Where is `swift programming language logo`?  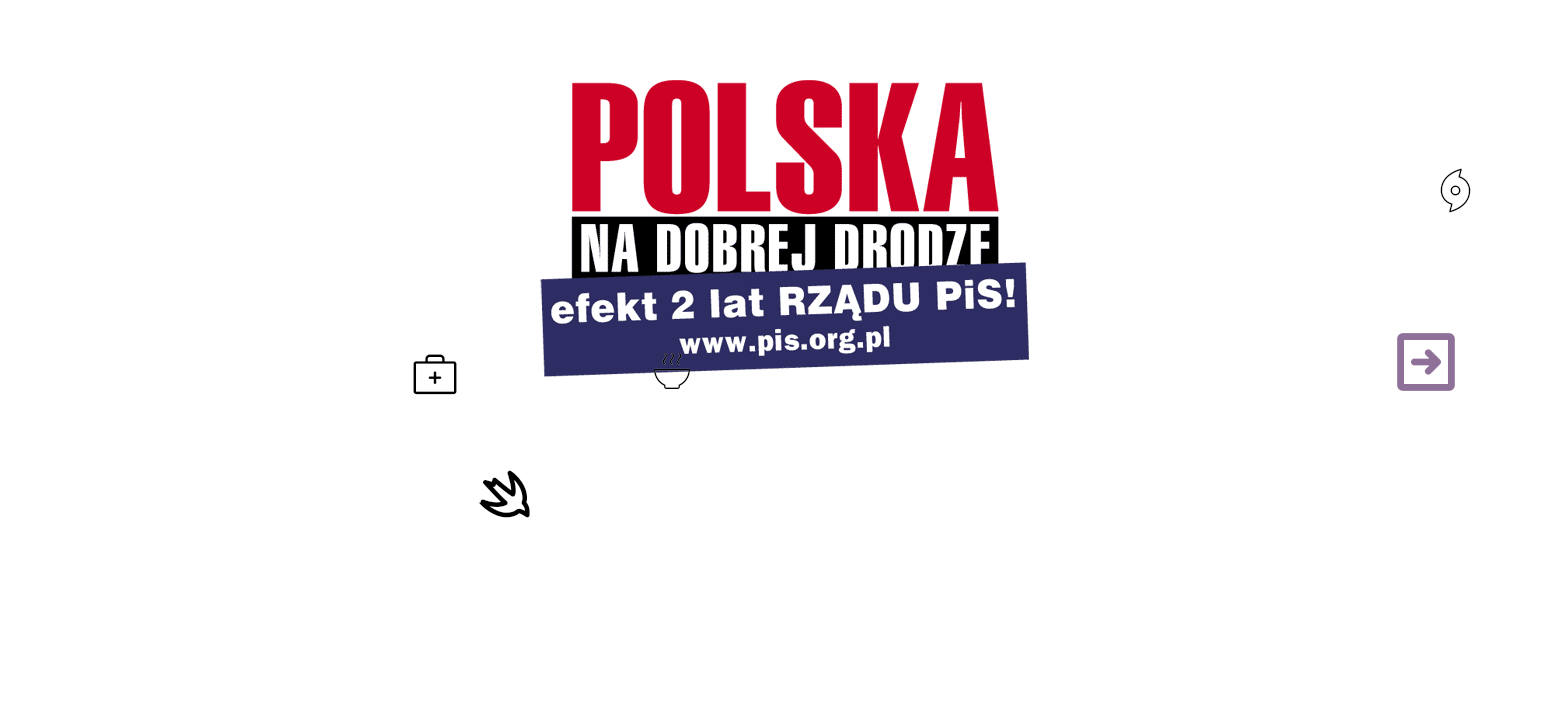 swift programming language logo is located at coordinates (504, 494).